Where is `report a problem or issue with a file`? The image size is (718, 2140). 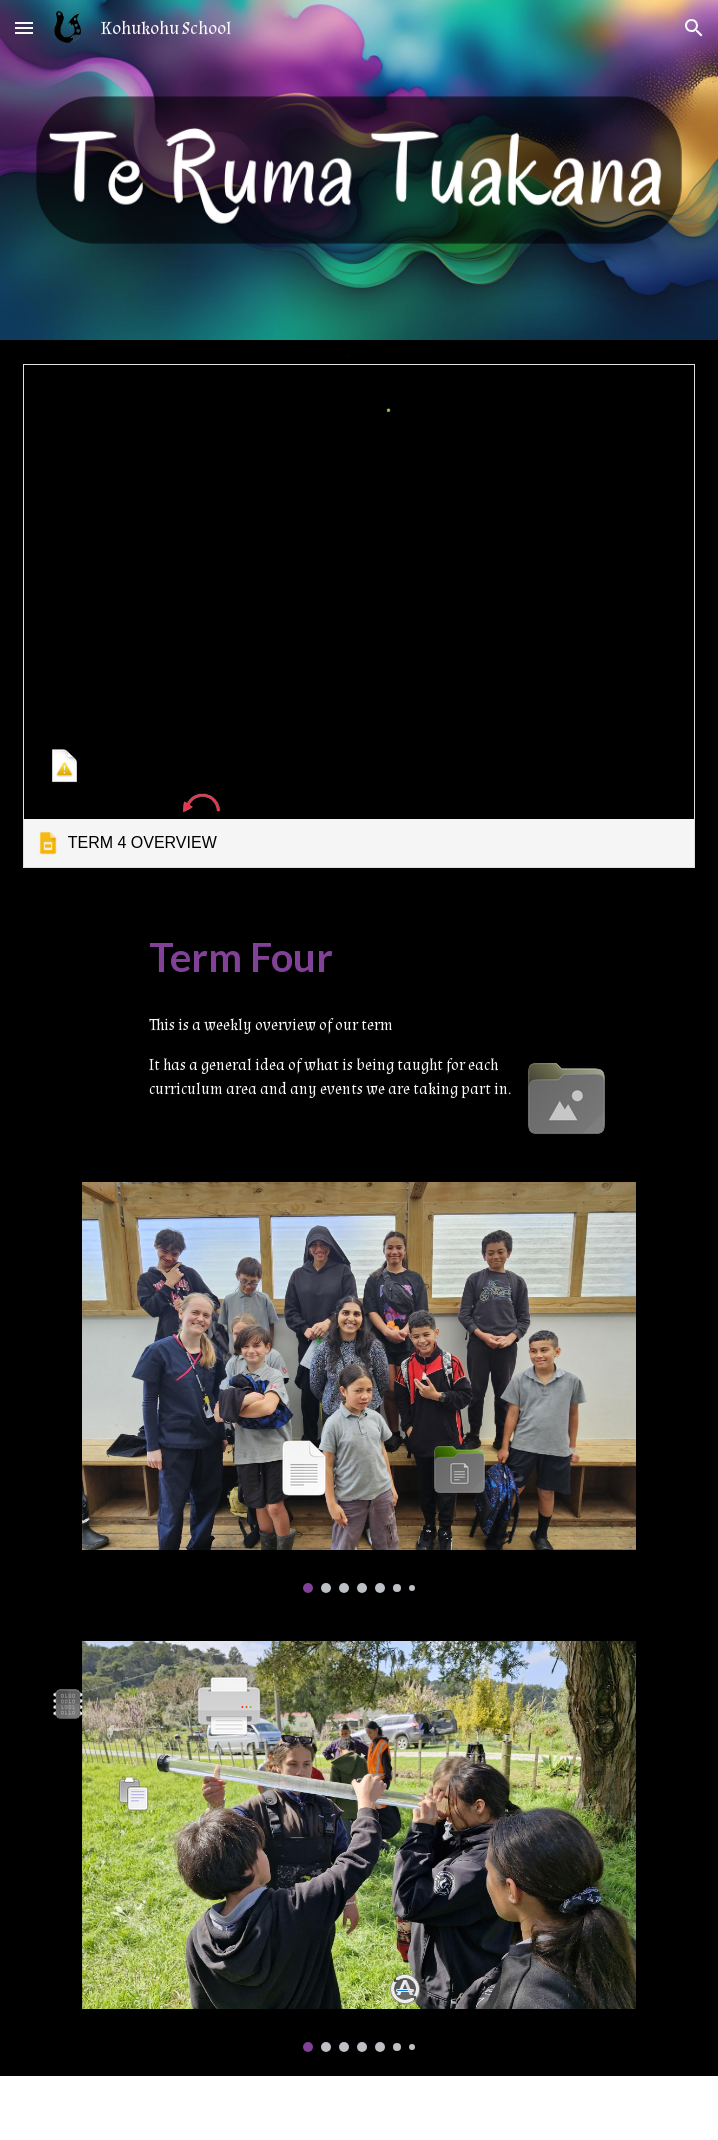
report a problem or issue with a file is located at coordinates (64, 766).